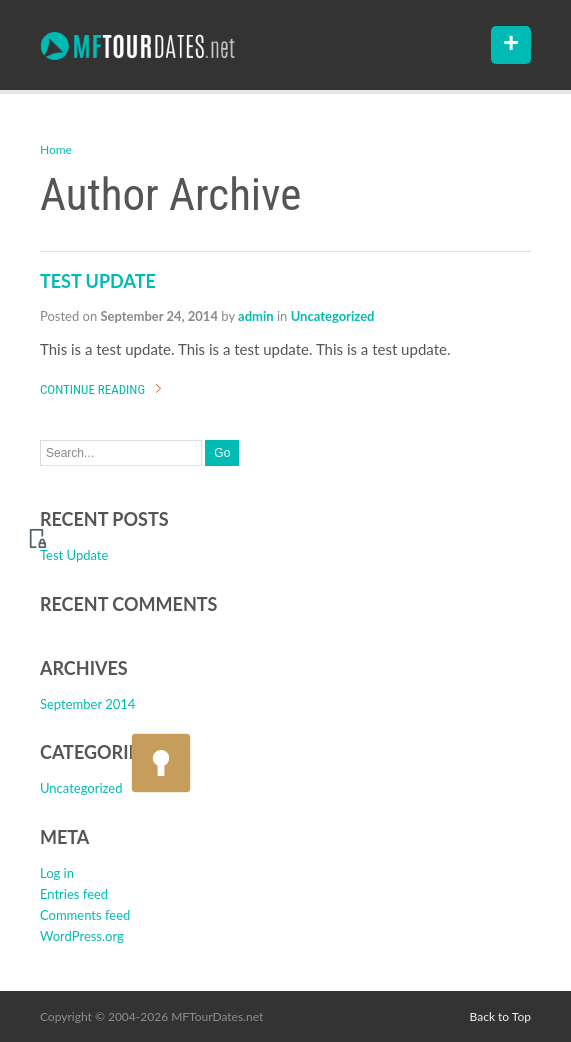  What do you see at coordinates (161, 763) in the screenshot?
I see `access smart lock controls` at bounding box center [161, 763].